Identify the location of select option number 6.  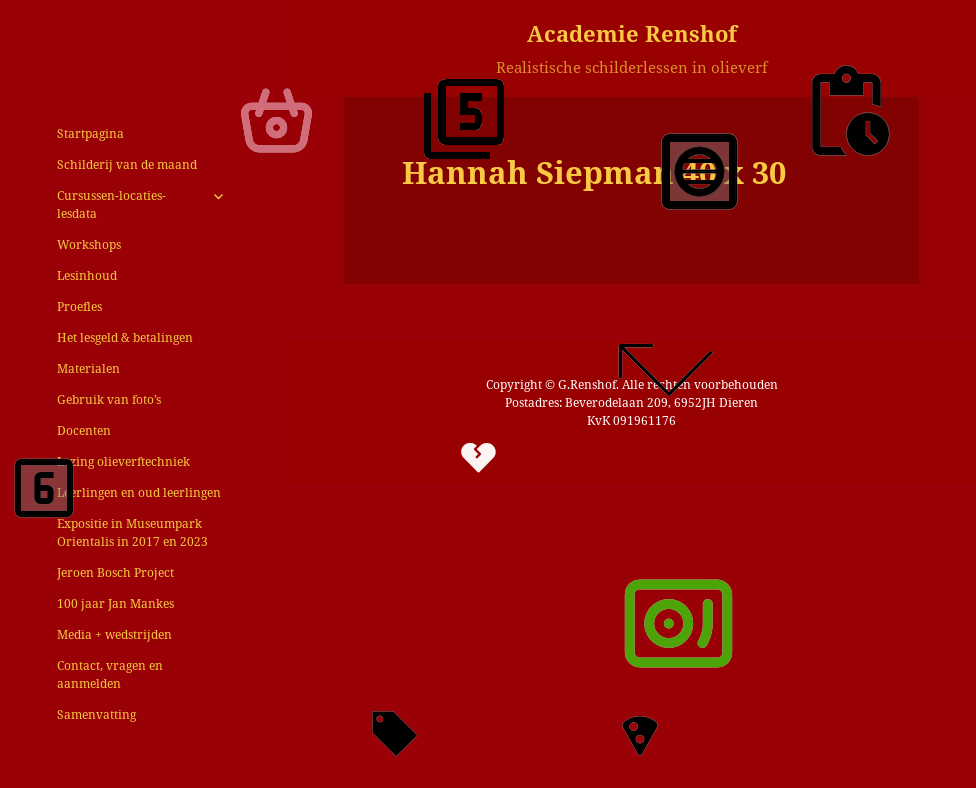
(44, 488).